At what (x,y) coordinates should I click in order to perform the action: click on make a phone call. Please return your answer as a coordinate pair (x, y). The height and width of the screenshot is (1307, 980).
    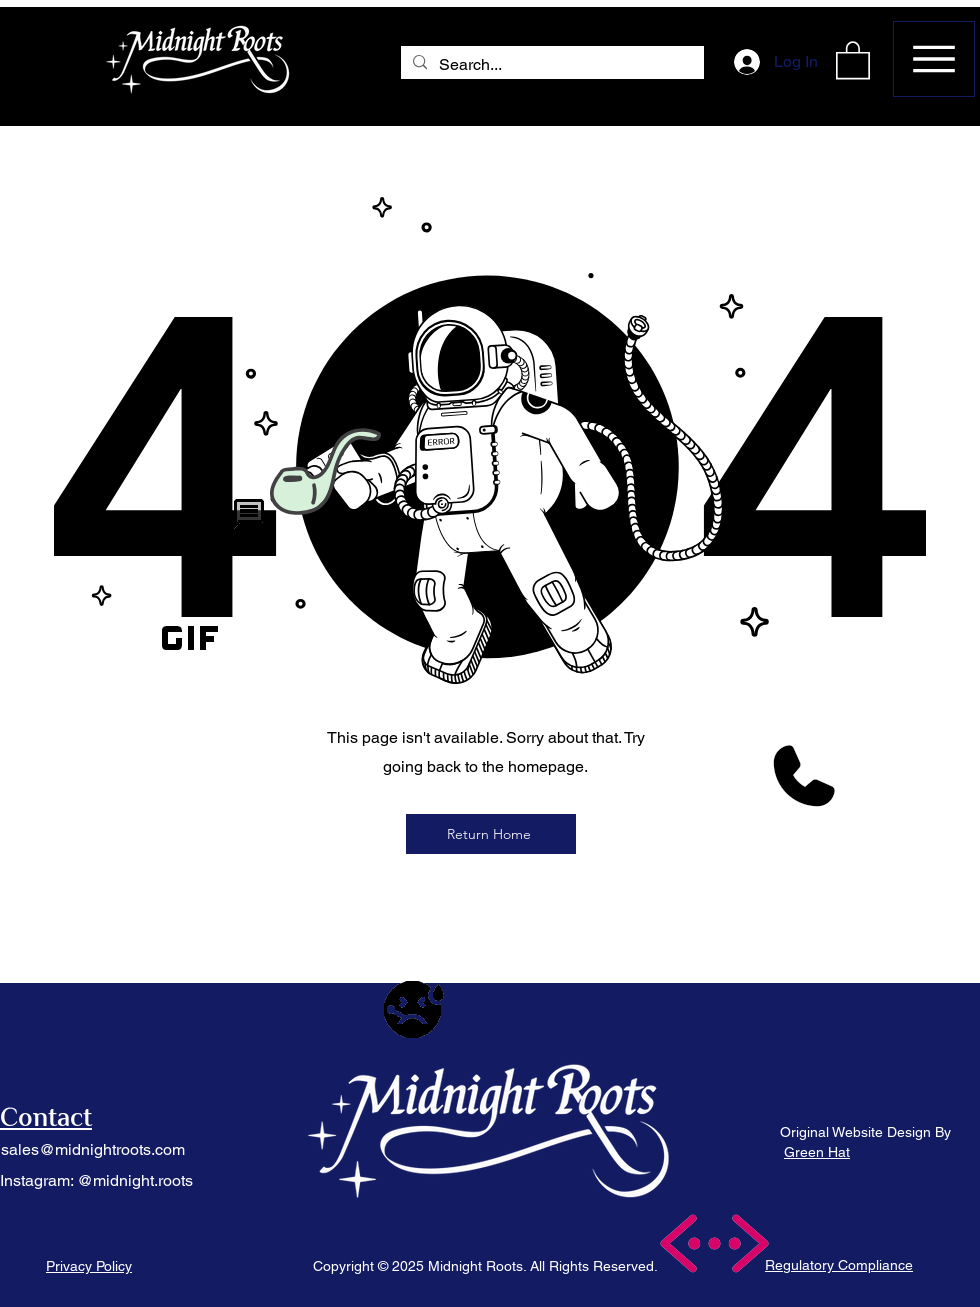
    Looking at the image, I should click on (803, 777).